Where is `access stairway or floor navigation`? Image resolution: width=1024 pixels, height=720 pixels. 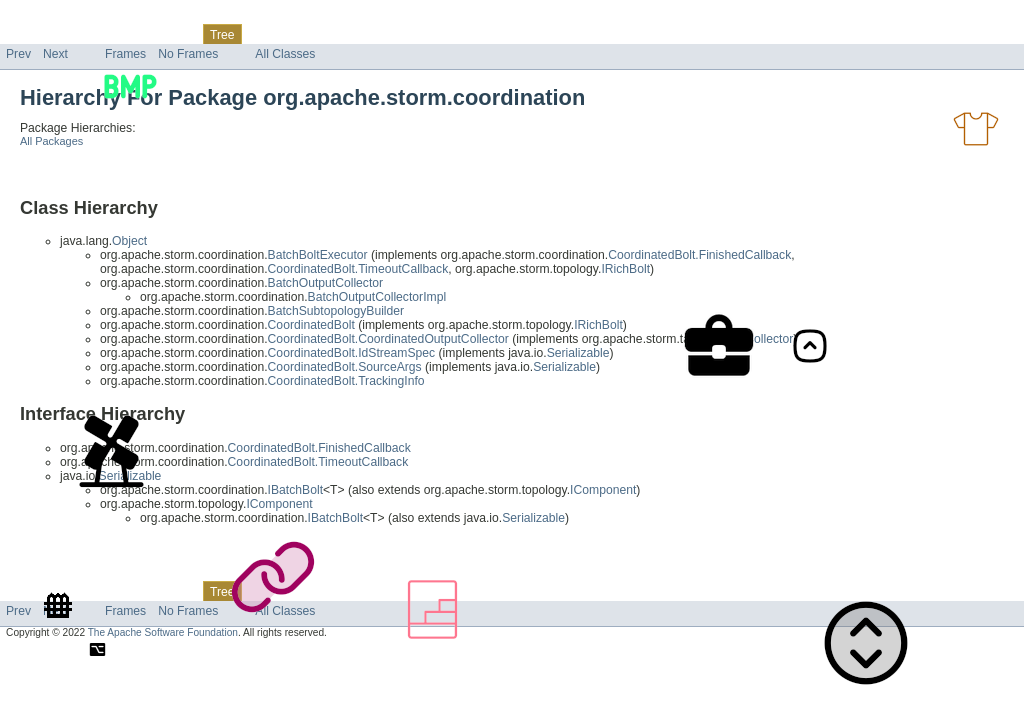 access stairway or floor navigation is located at coordinates (432, 609).